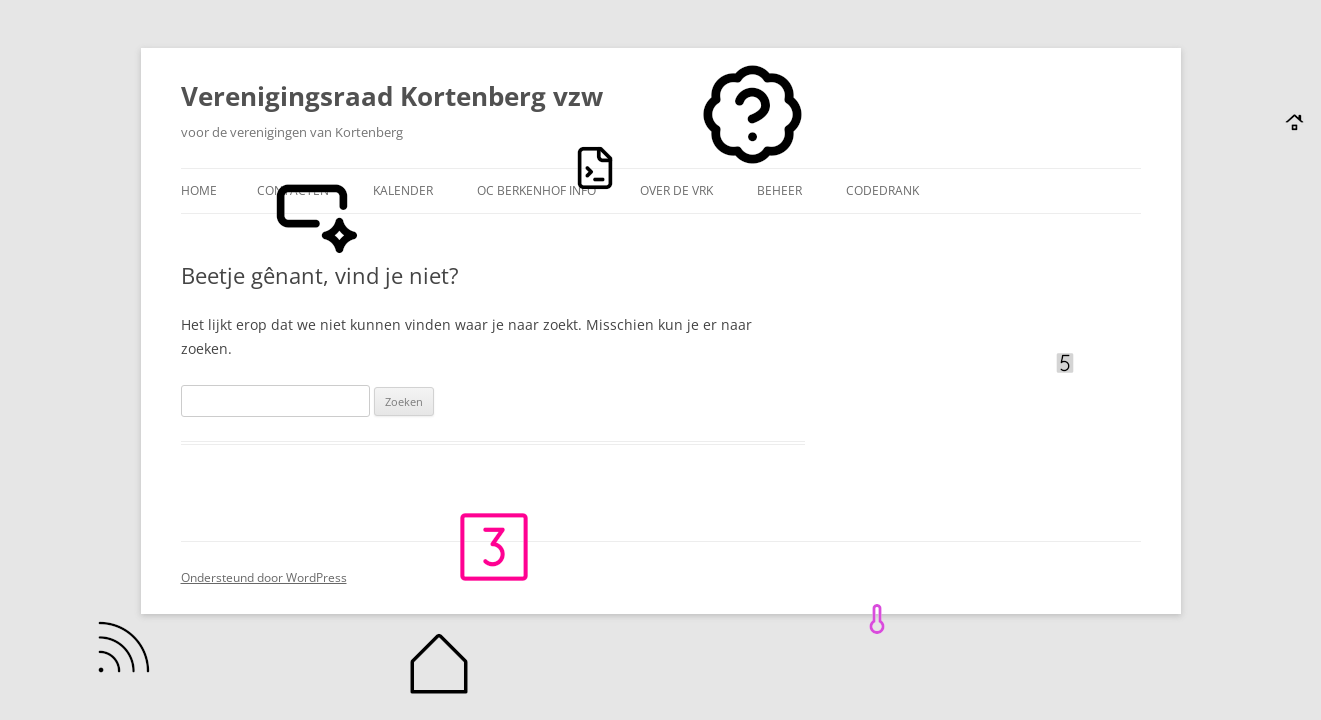 Image resolution: width=1321 pixels, height=720 pixels. I want to click on step 3 in a numbered sequence or process, so click(494, 547).